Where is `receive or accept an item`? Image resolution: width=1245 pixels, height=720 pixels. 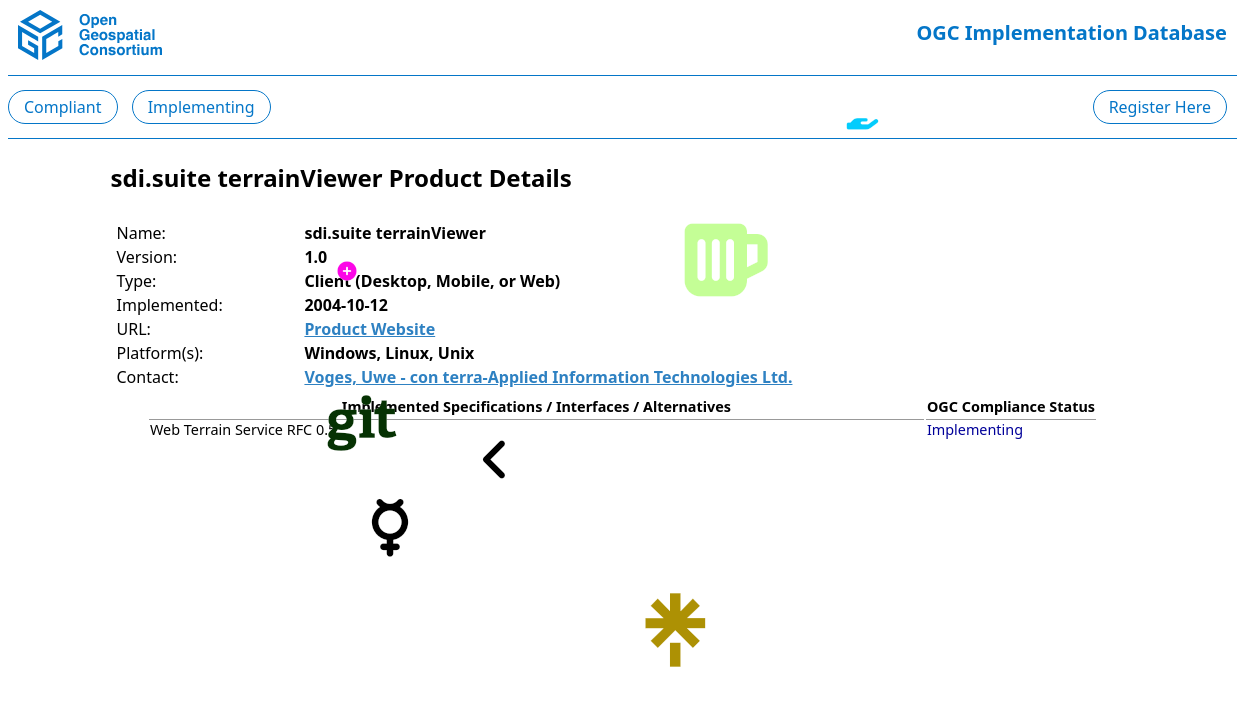
receive or accept an item is located at coordinates (862, 115).